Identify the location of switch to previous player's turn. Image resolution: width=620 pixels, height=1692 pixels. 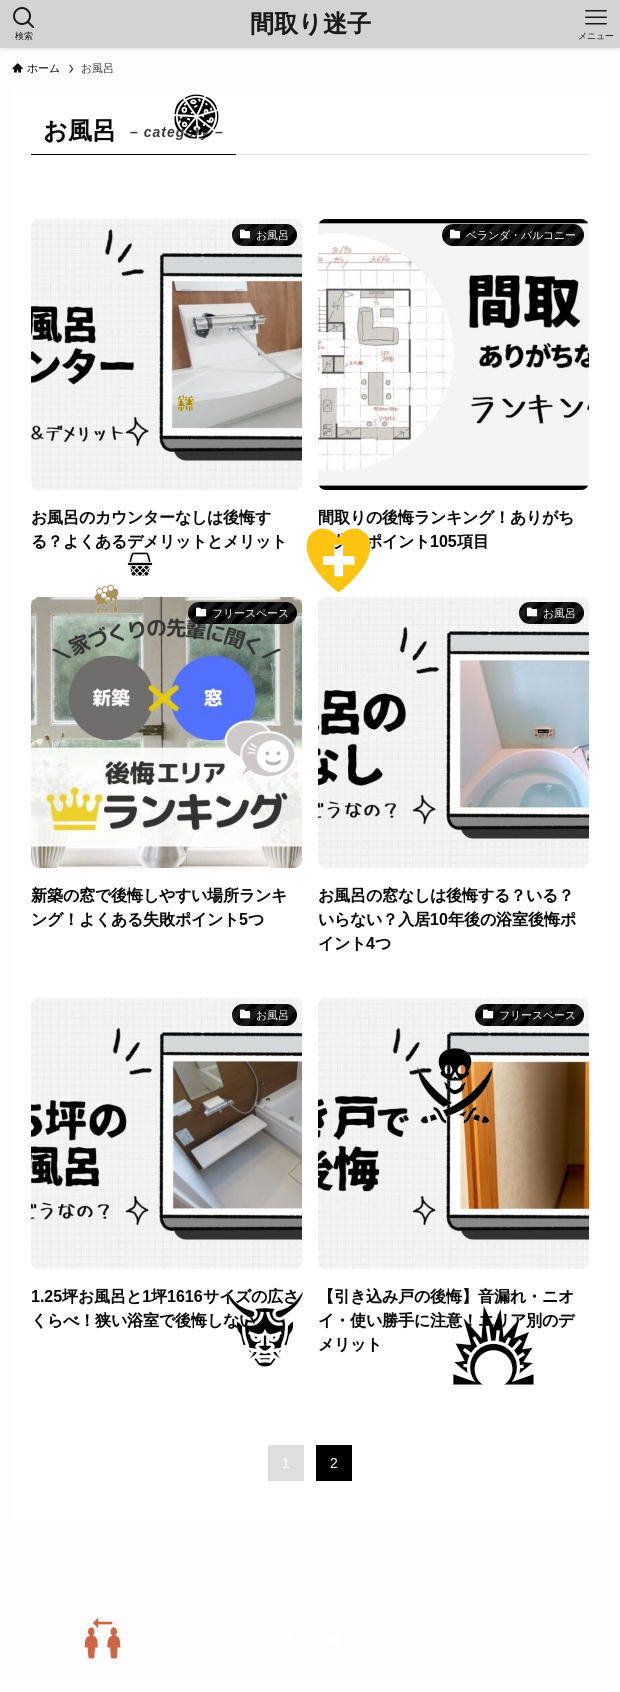
(102, 1638).